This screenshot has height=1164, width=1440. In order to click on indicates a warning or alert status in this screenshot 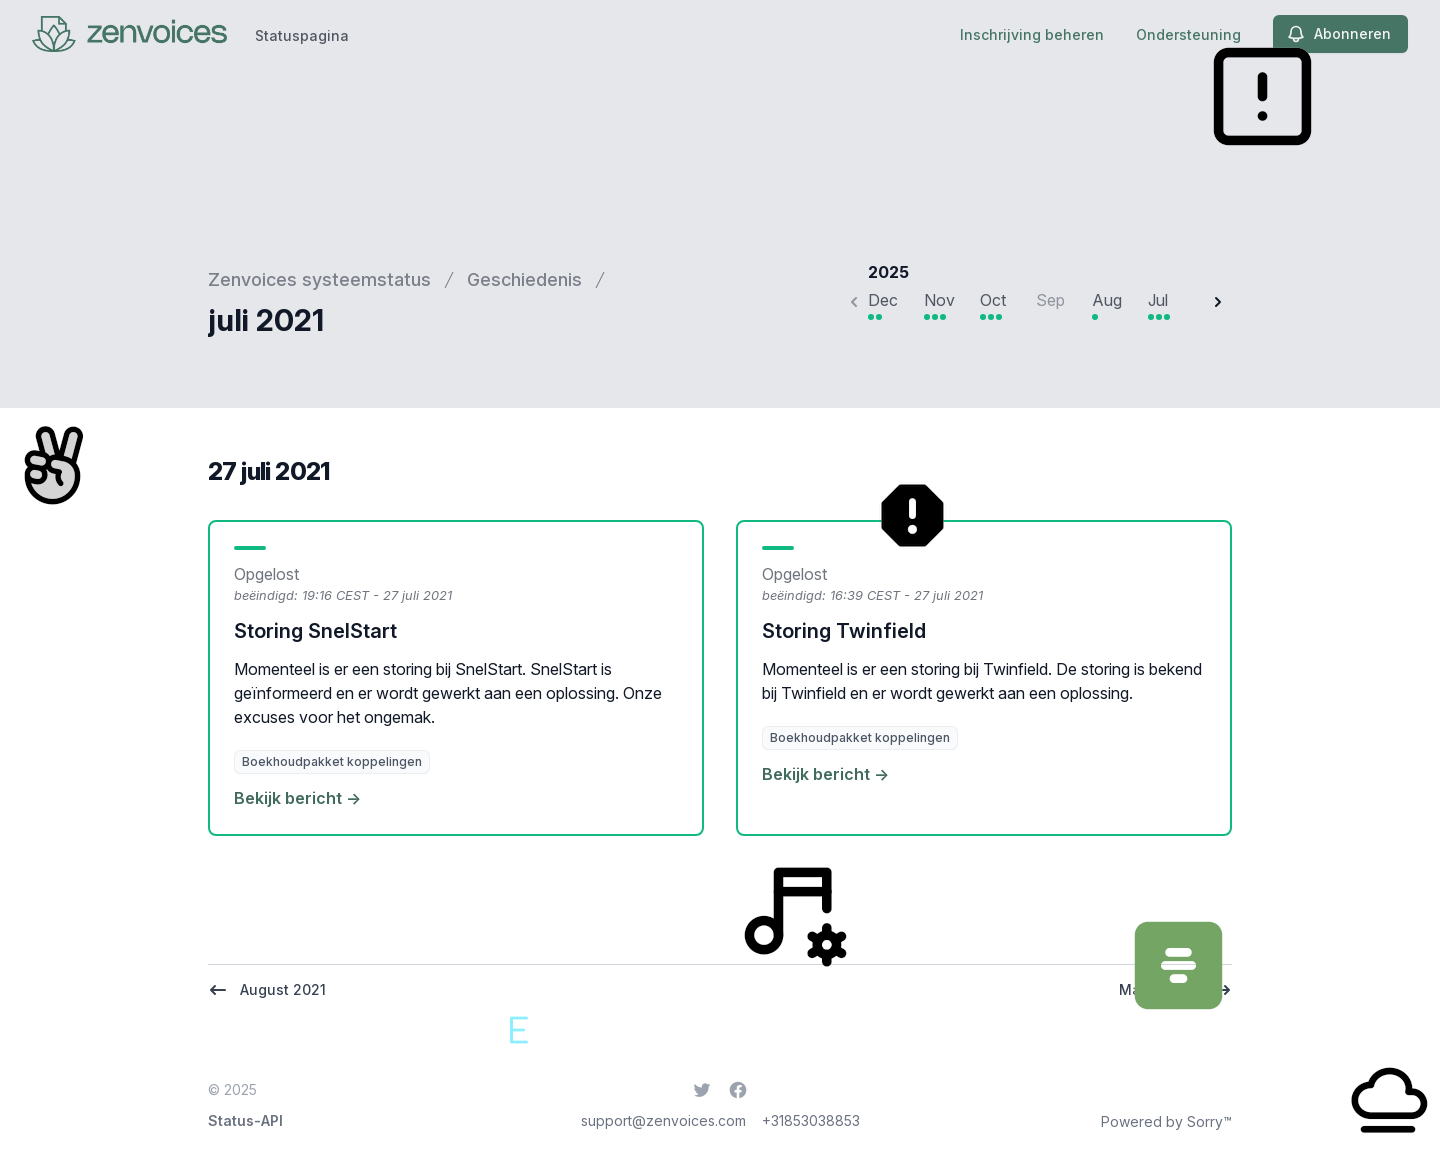, I will do `click(1262, 96)`.